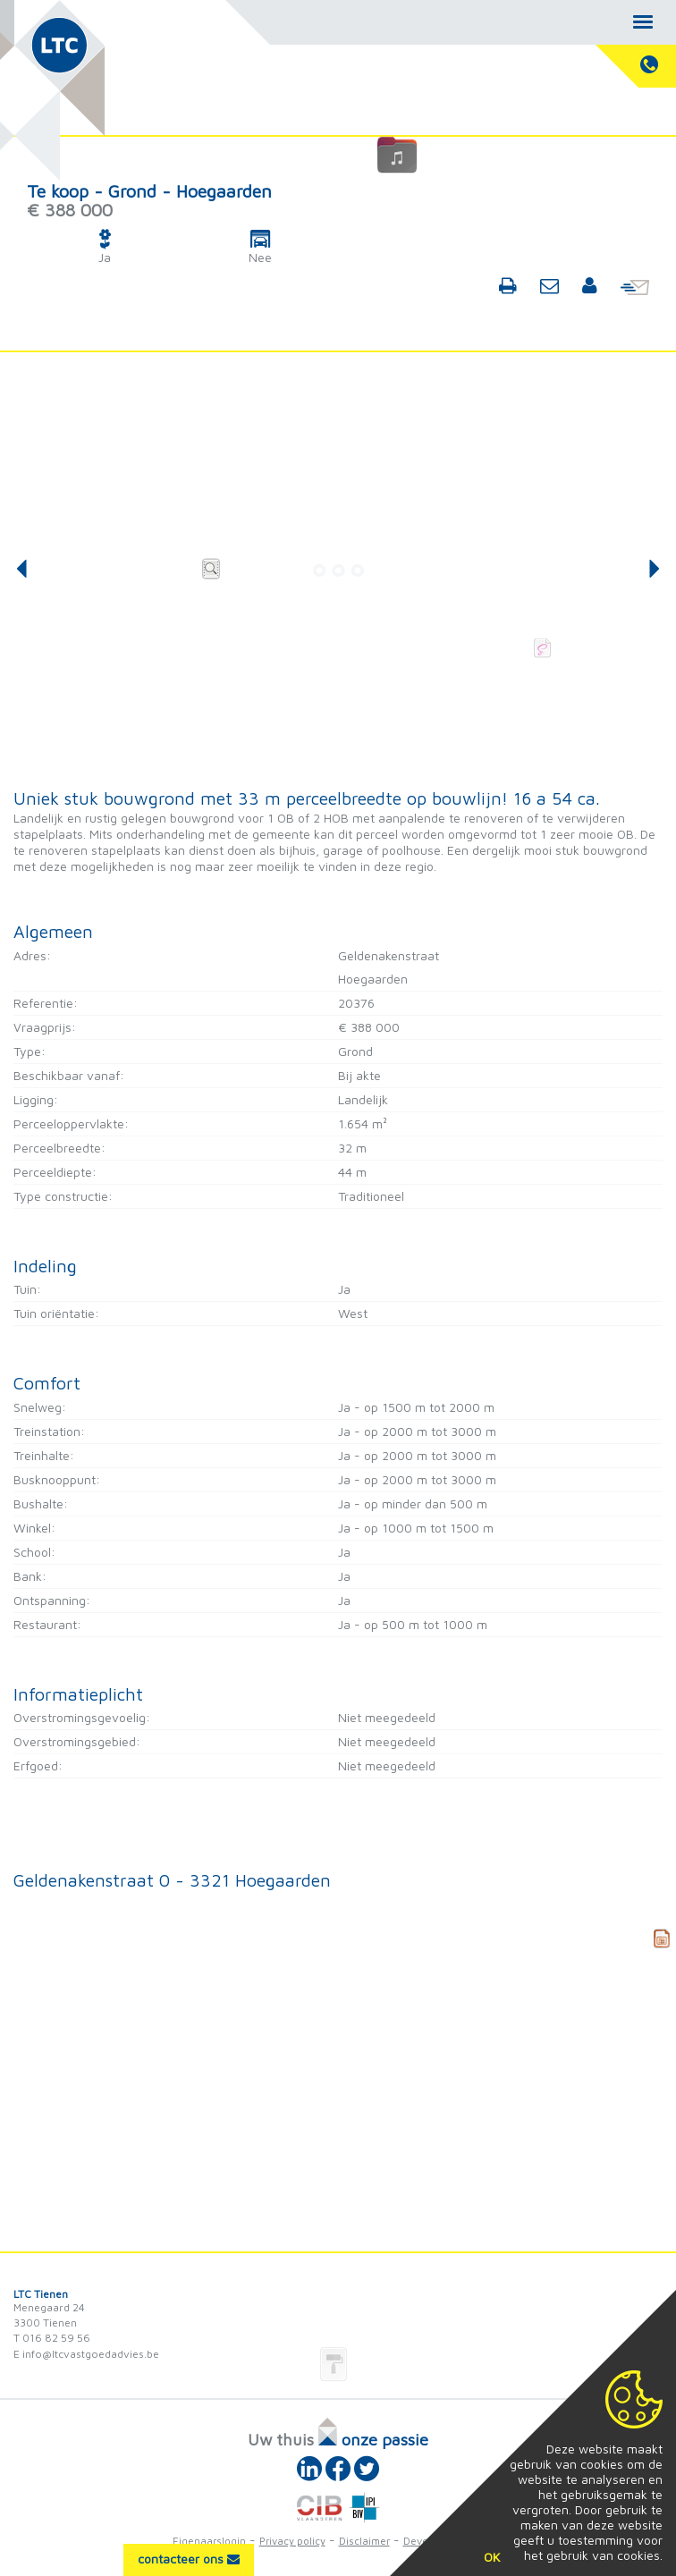  Describe the element at coordinates (397, 155) in the screenshot. I see `open your music folder` at that location.